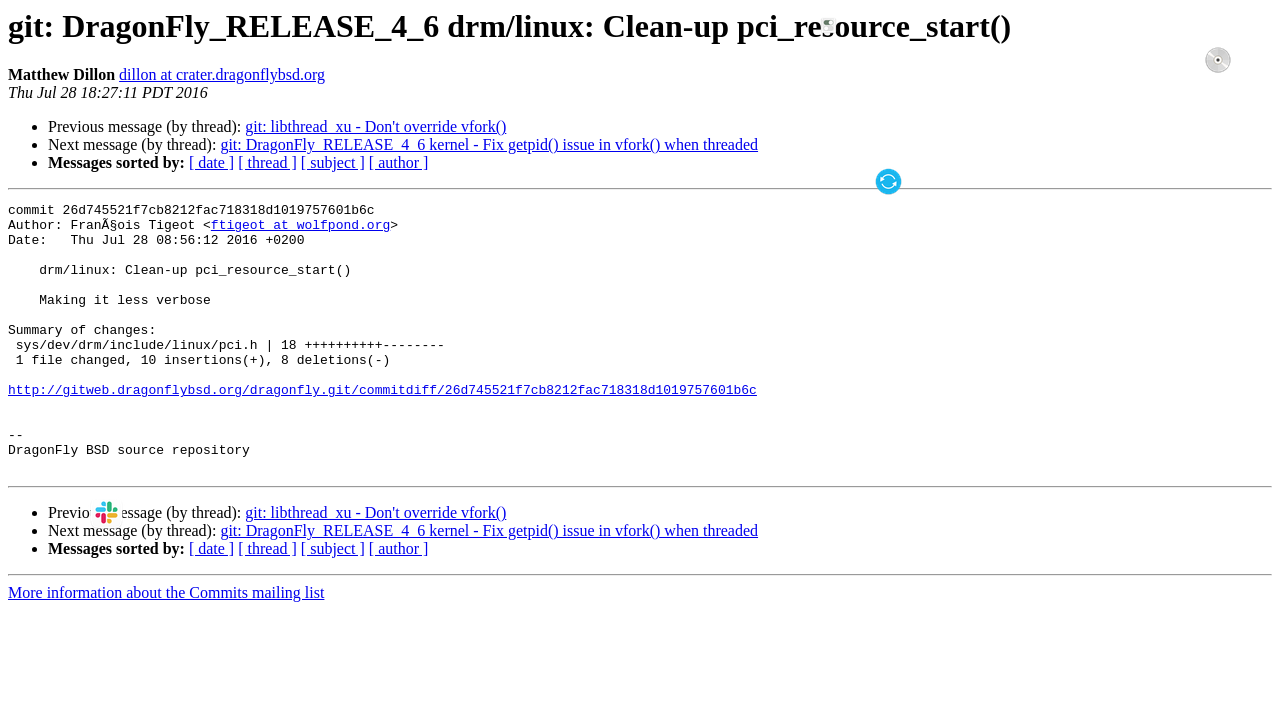  What do you see at coordinates (106, 512) in the screenshot?
I see `open Slack` at bounding box center [106, 512].